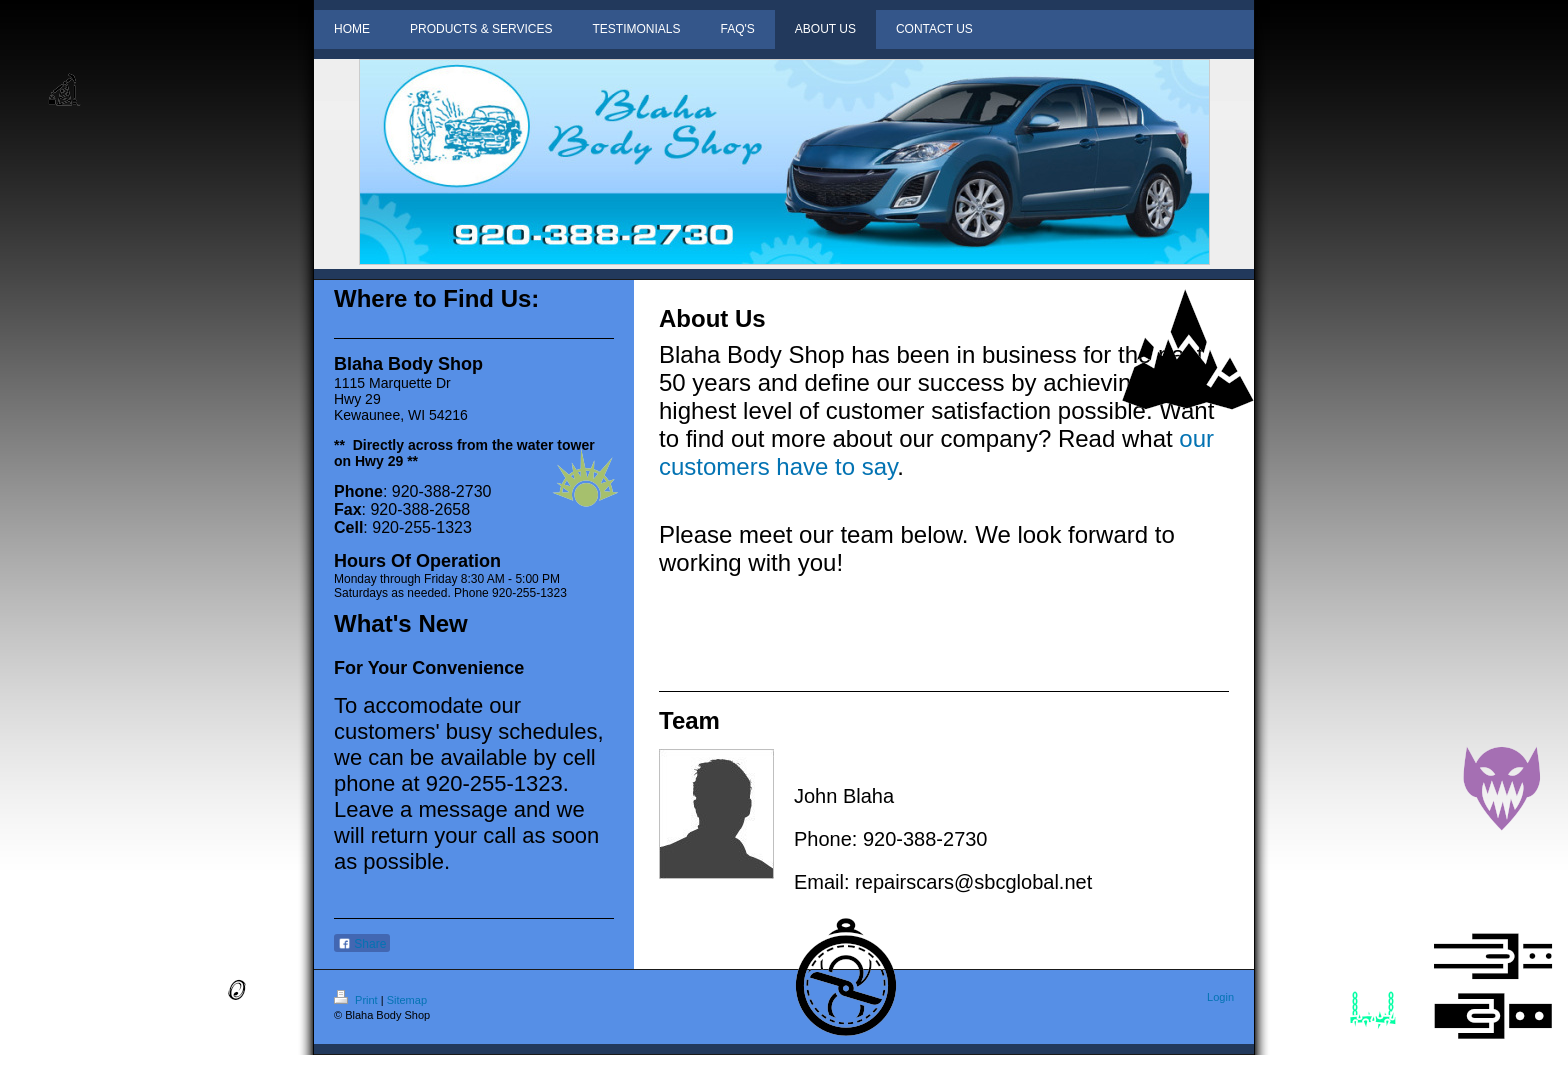 The image size is (1568, 1069). Describe the element at coordinates (237, 990) in the screenshot. I see `access a portal or gateway feature` at that location.